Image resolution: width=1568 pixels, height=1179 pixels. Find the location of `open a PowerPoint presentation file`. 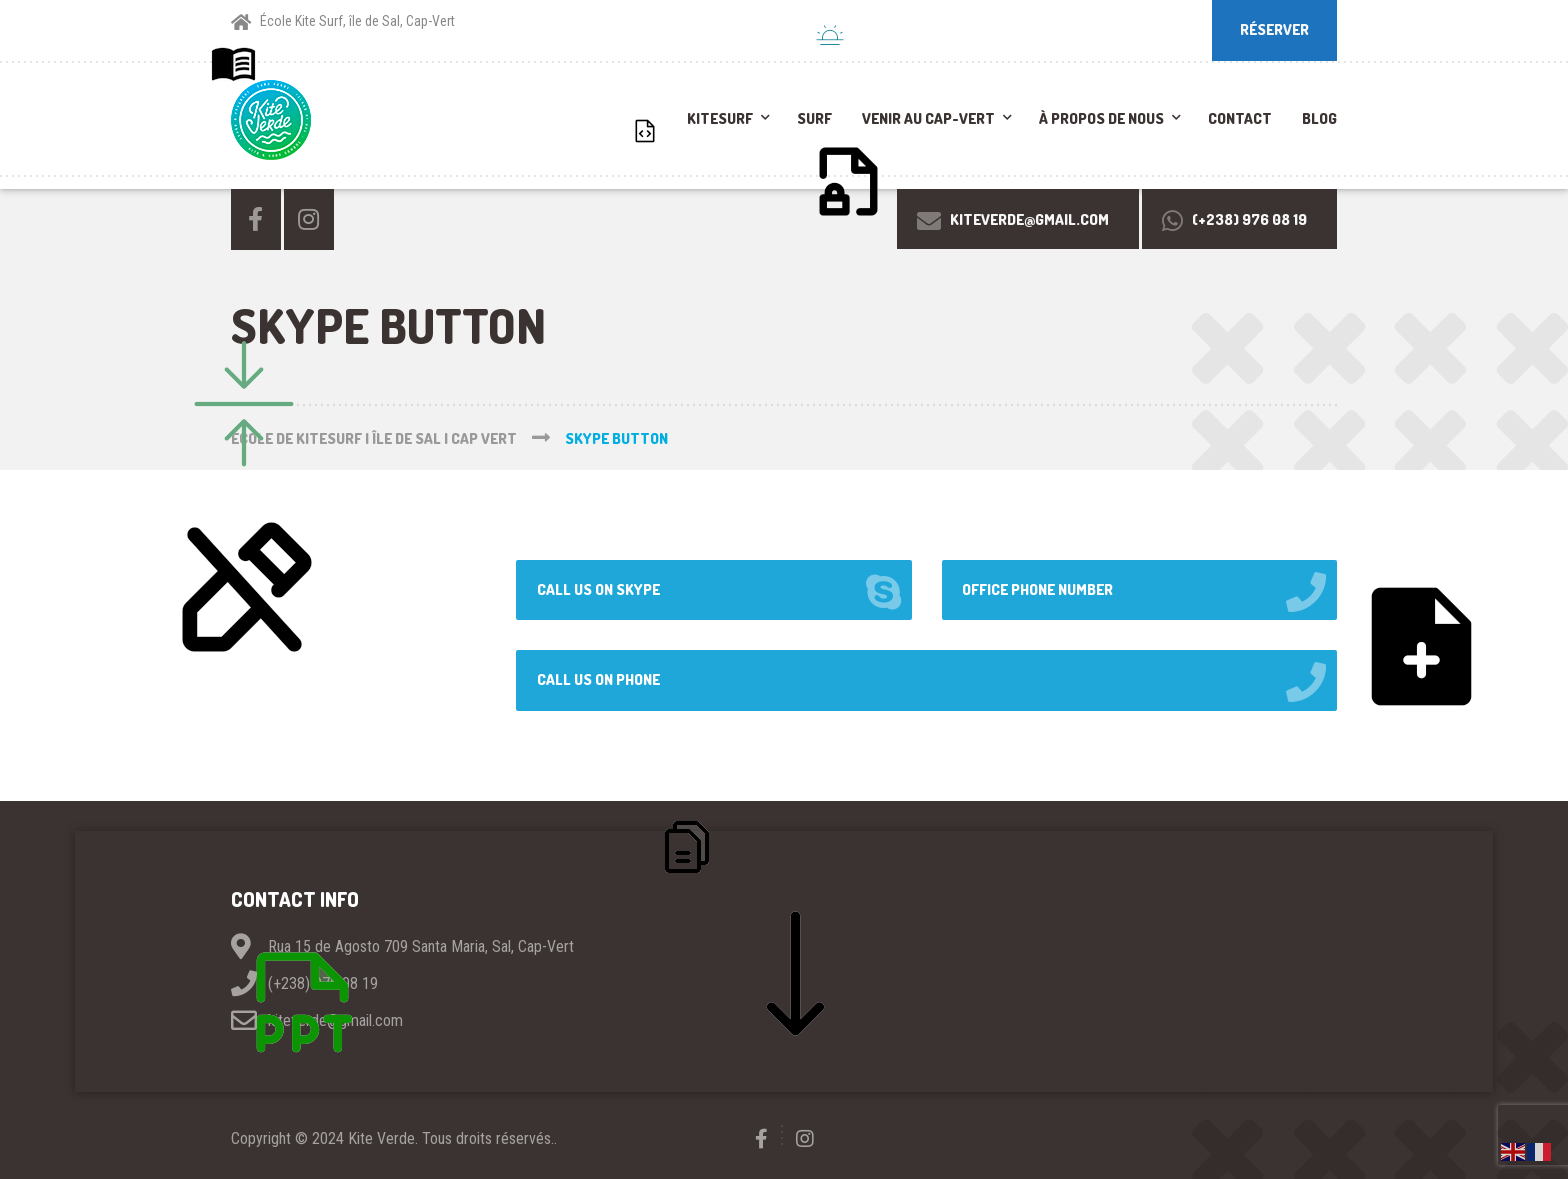

open a PowerPoint presentation file is located at coordinates (302, 1006).